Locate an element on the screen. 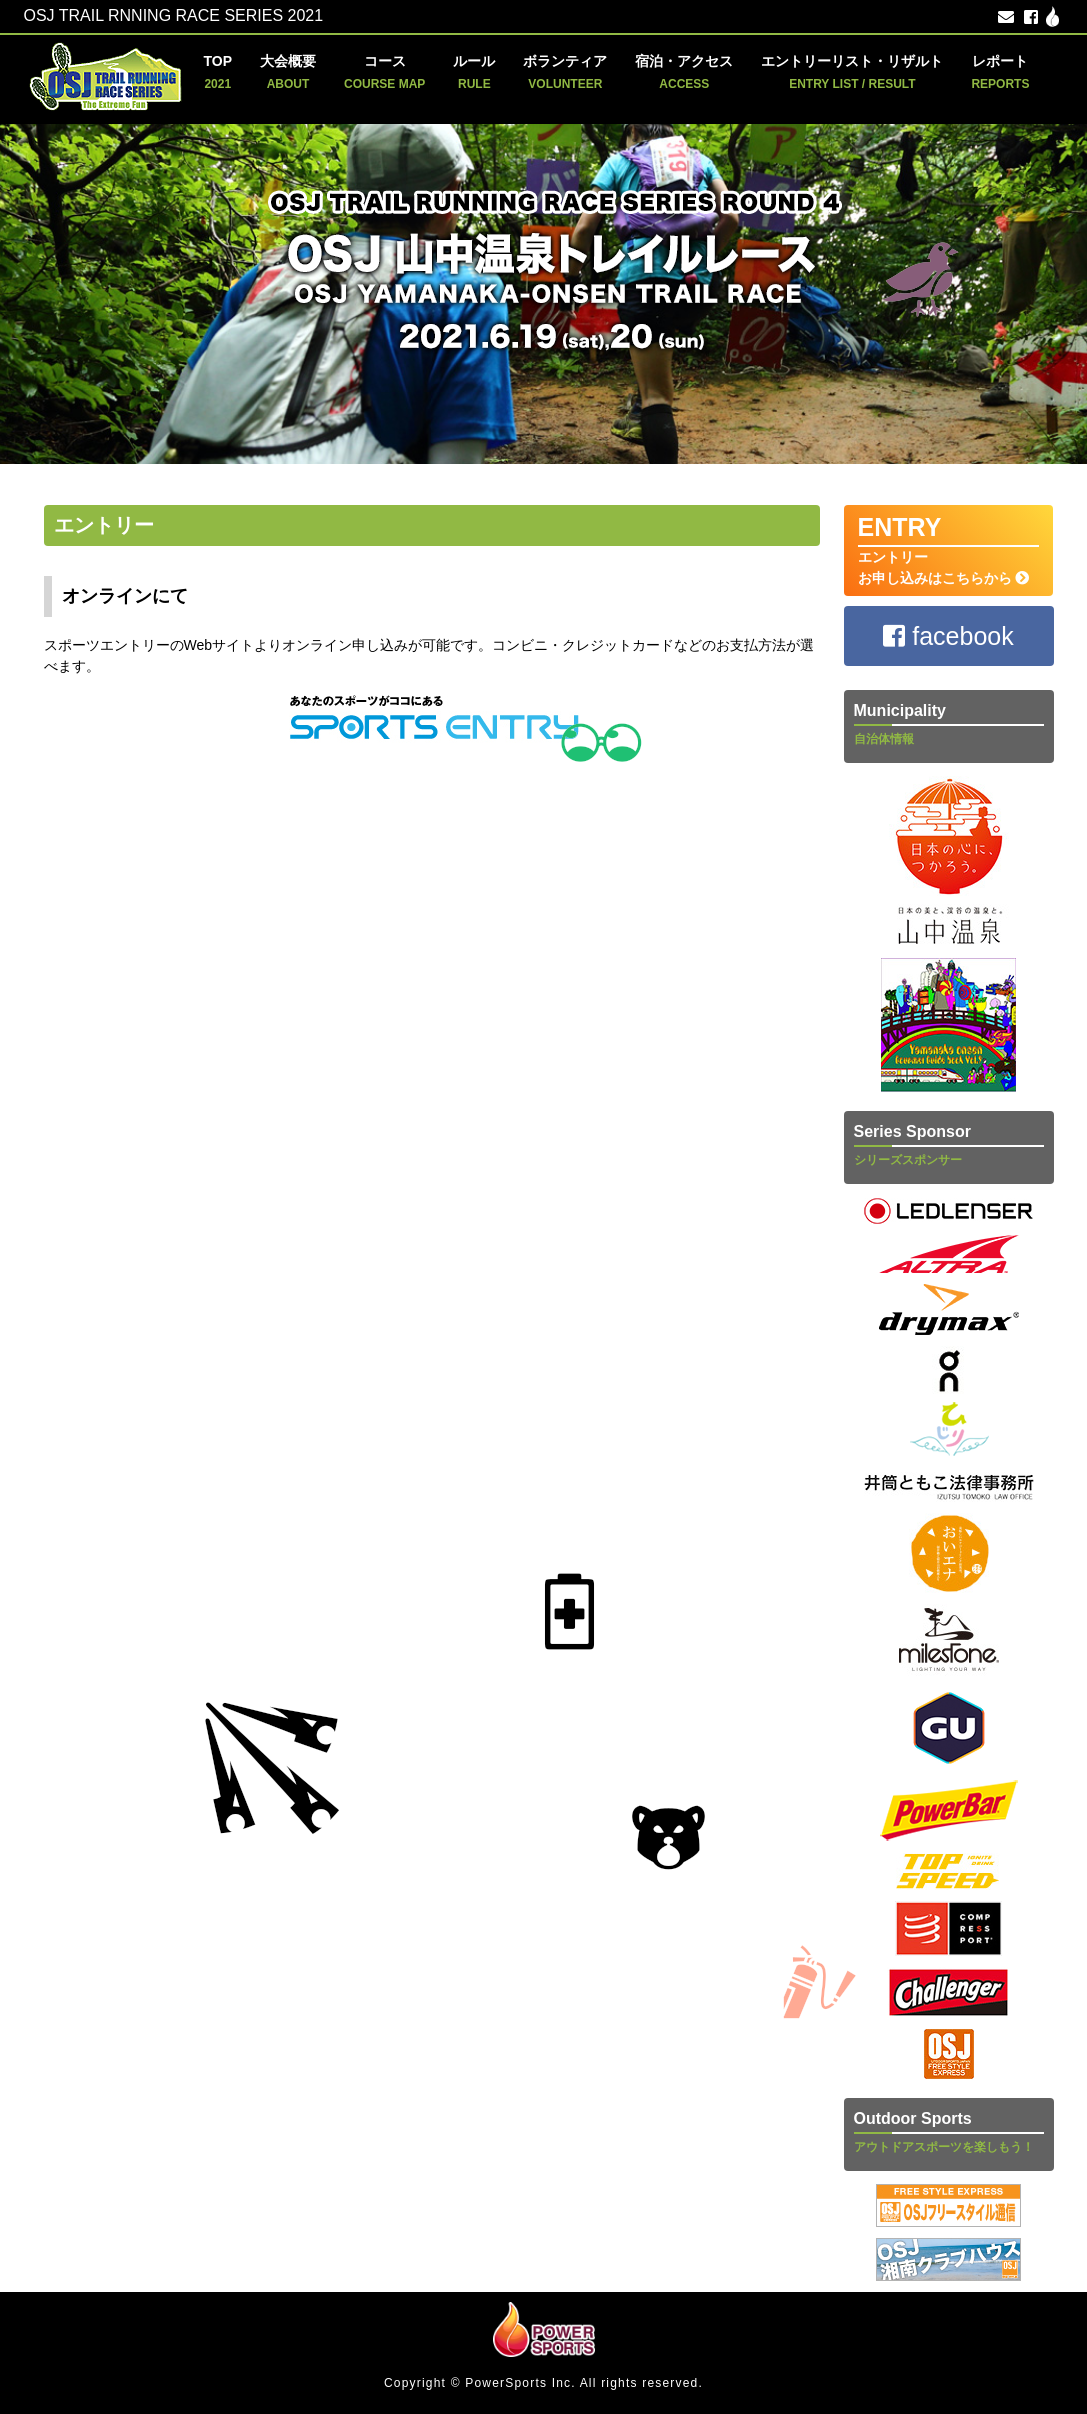 This screenshot has width=1087, height=2414. add battery or enable battery saver mode is located at coordinates (569, 1611).